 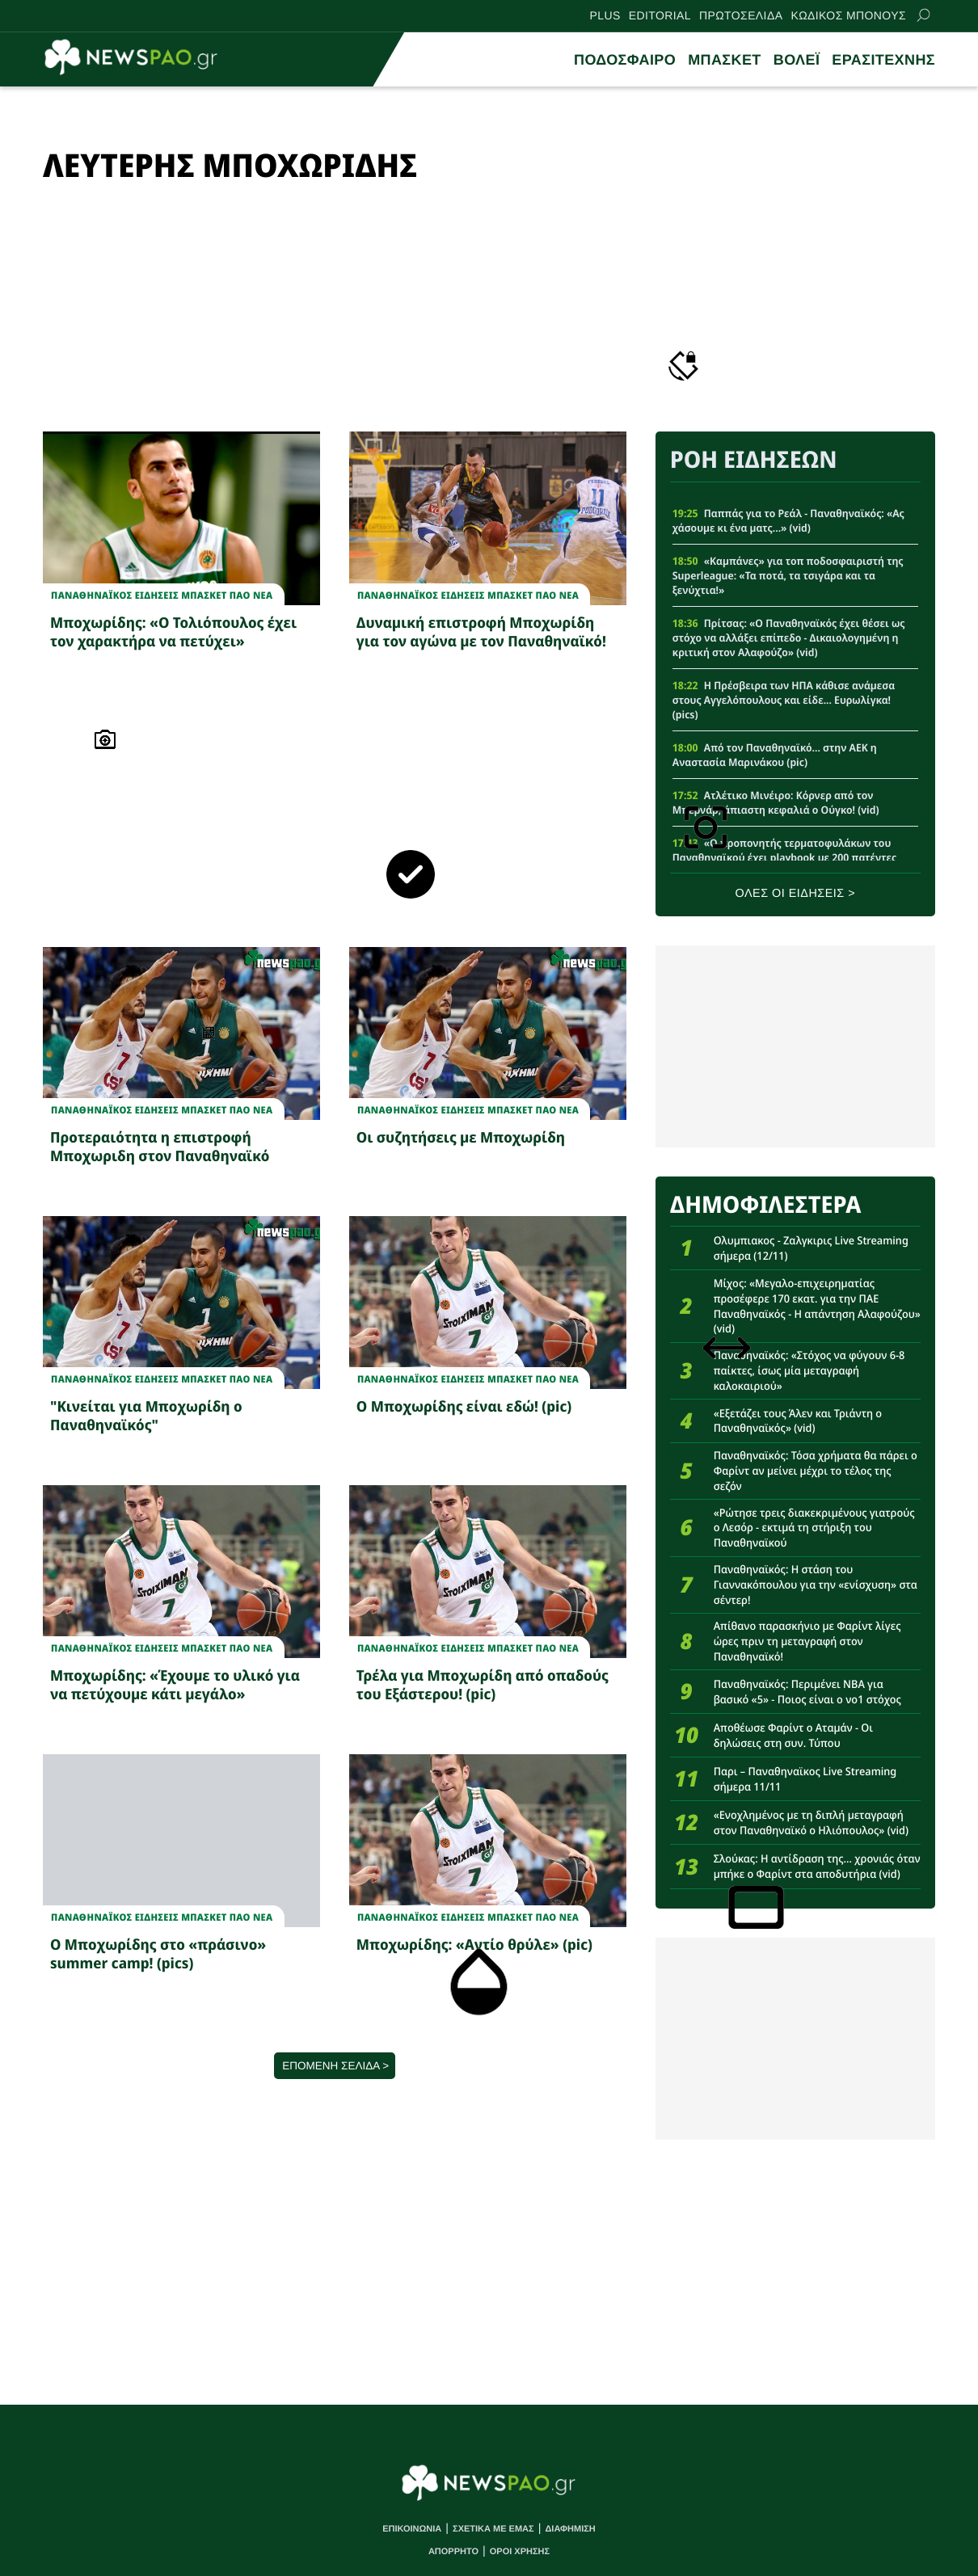 I want to click on resize element horizontally, so click(x=727, y=1348).